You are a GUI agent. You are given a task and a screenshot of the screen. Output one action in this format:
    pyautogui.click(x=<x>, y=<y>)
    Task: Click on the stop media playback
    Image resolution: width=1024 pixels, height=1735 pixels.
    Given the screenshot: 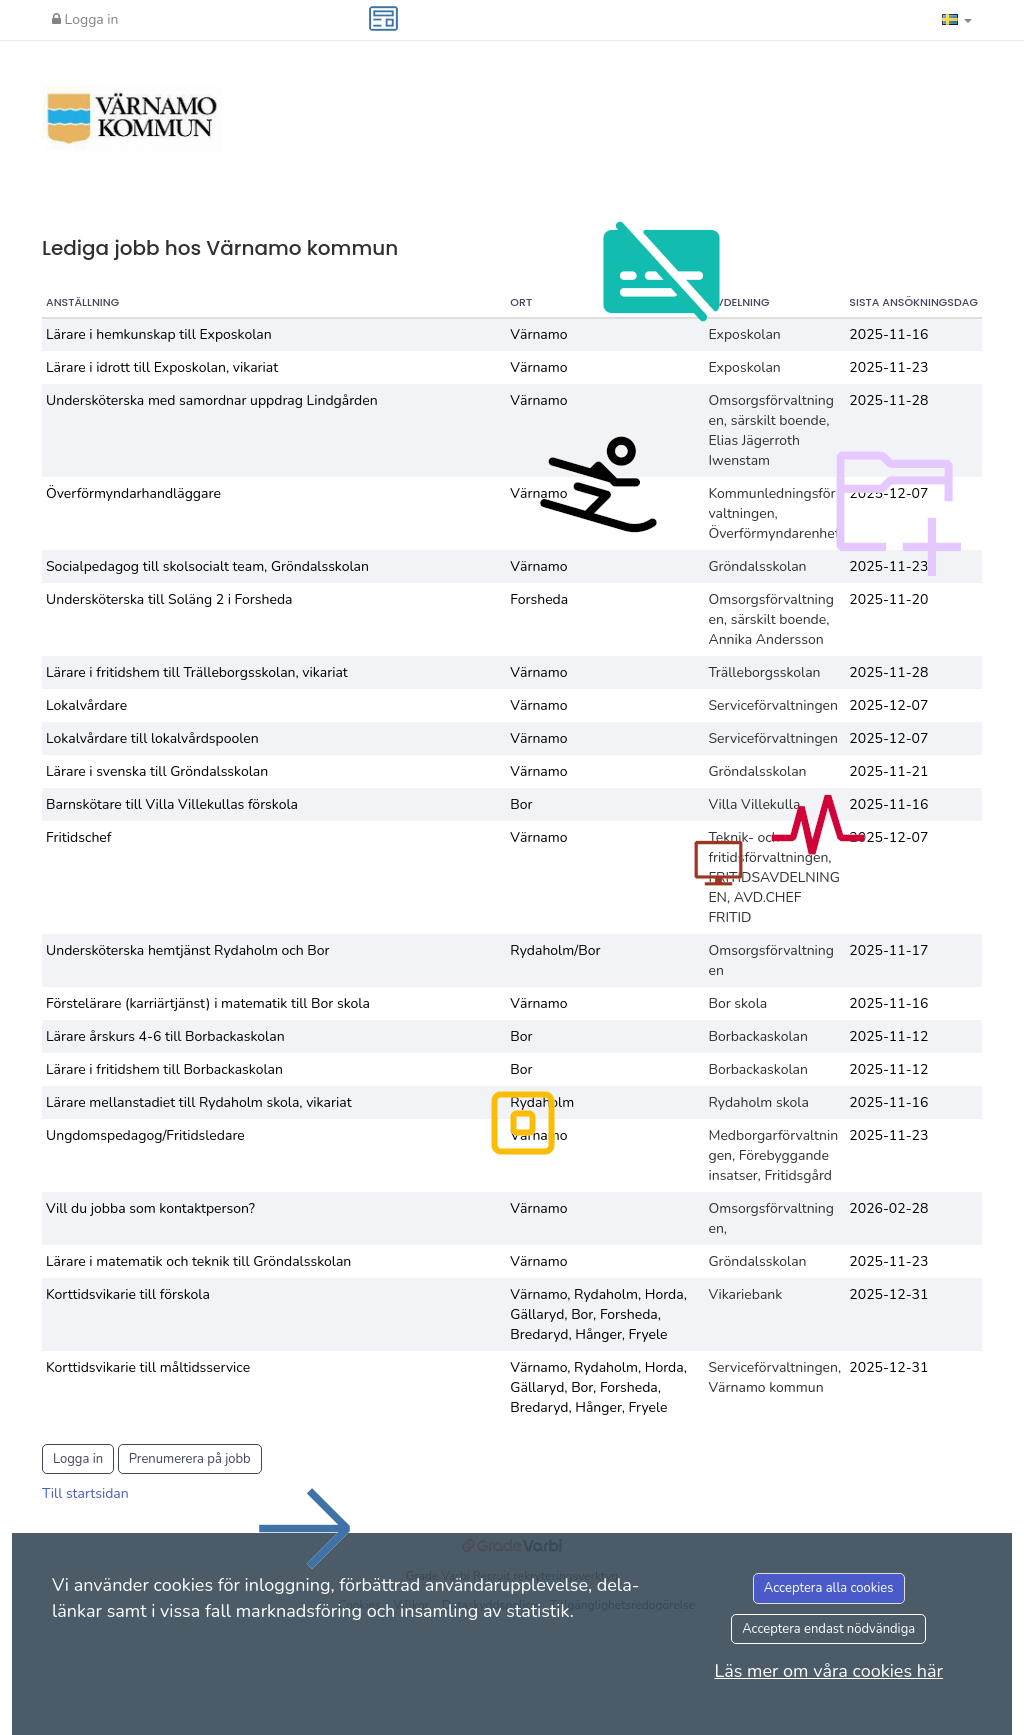 What is the action you would take?
    pyautogui.click(x=523, y=1123)
    